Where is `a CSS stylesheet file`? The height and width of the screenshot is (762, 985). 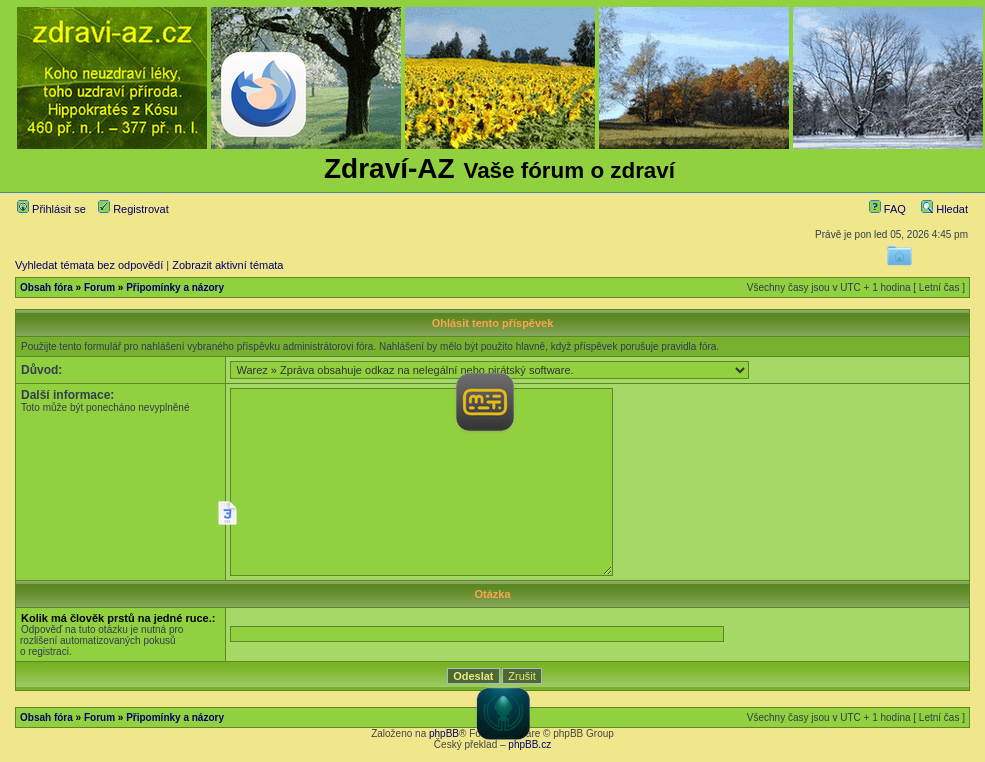 a CSS stylesheet file is located at coordinates (227, 513).